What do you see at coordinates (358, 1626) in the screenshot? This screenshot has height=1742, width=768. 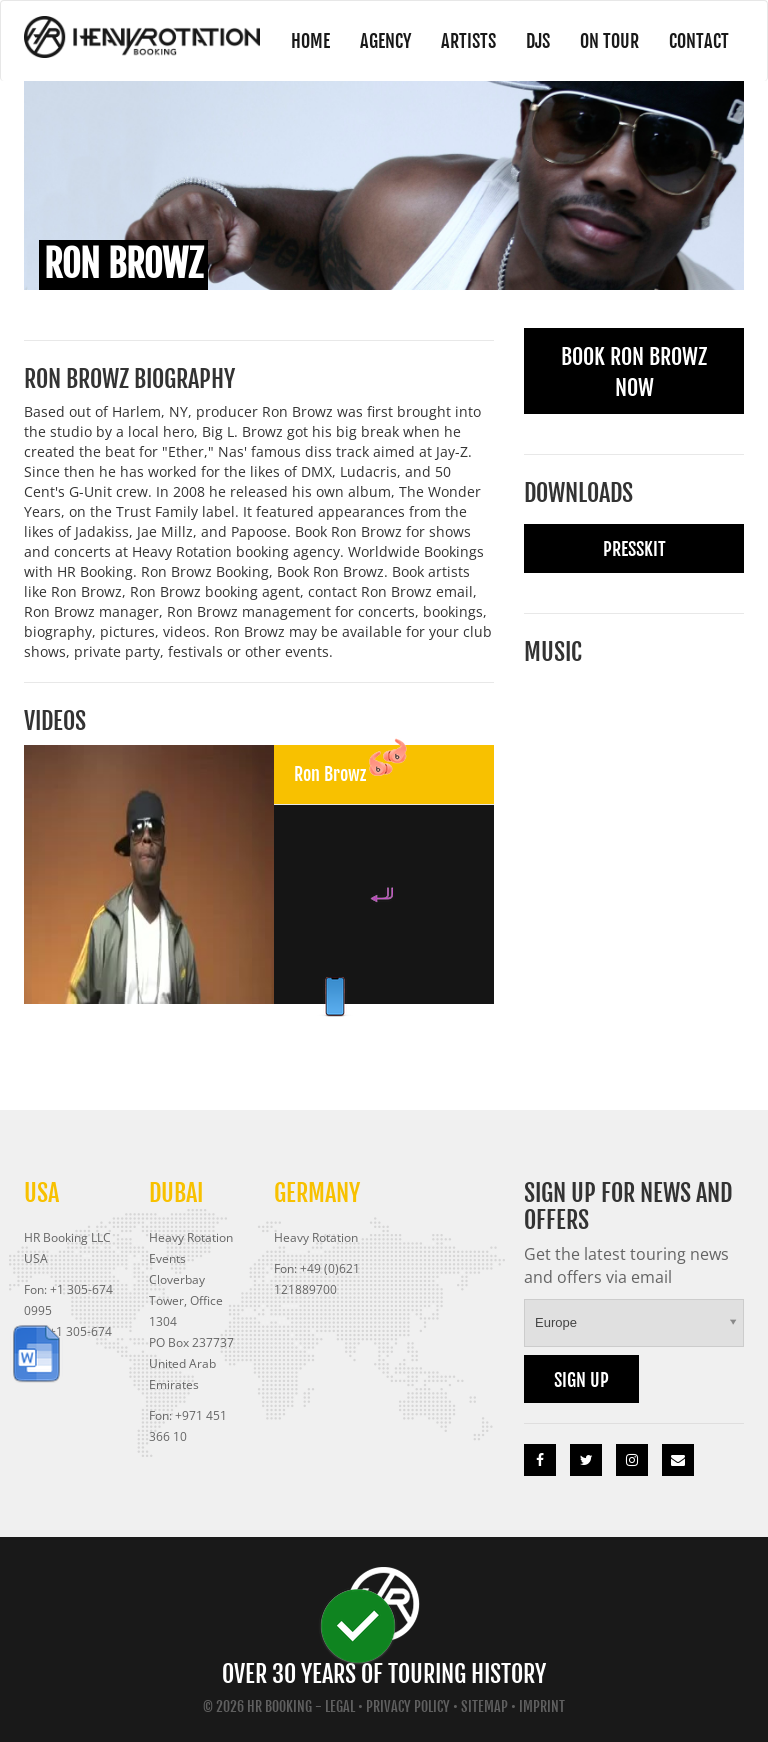 I see `mark item as complete or approved` at bounding box center [358, 1626].